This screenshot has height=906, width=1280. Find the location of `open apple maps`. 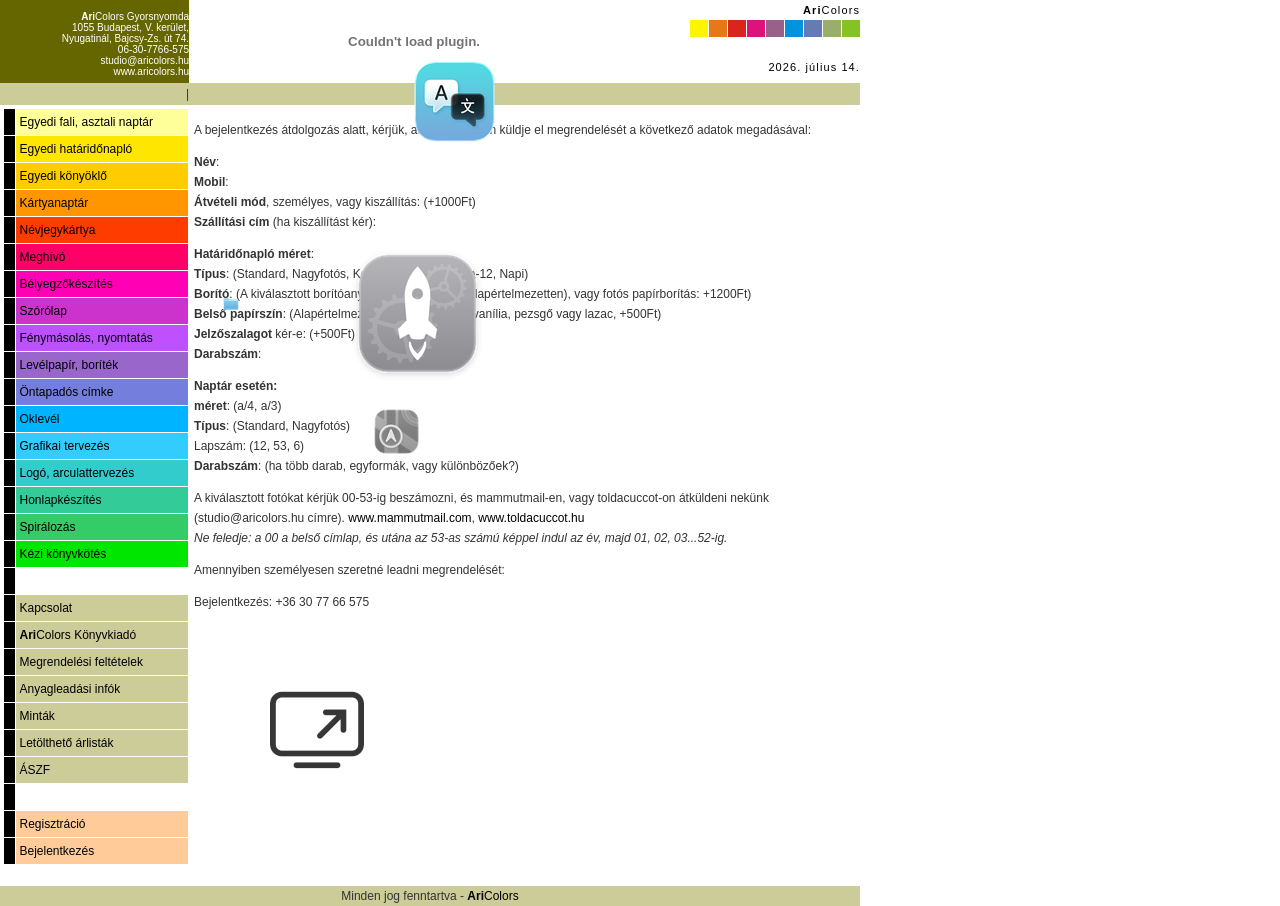

open apple maps is located at coordinates (396, 431).